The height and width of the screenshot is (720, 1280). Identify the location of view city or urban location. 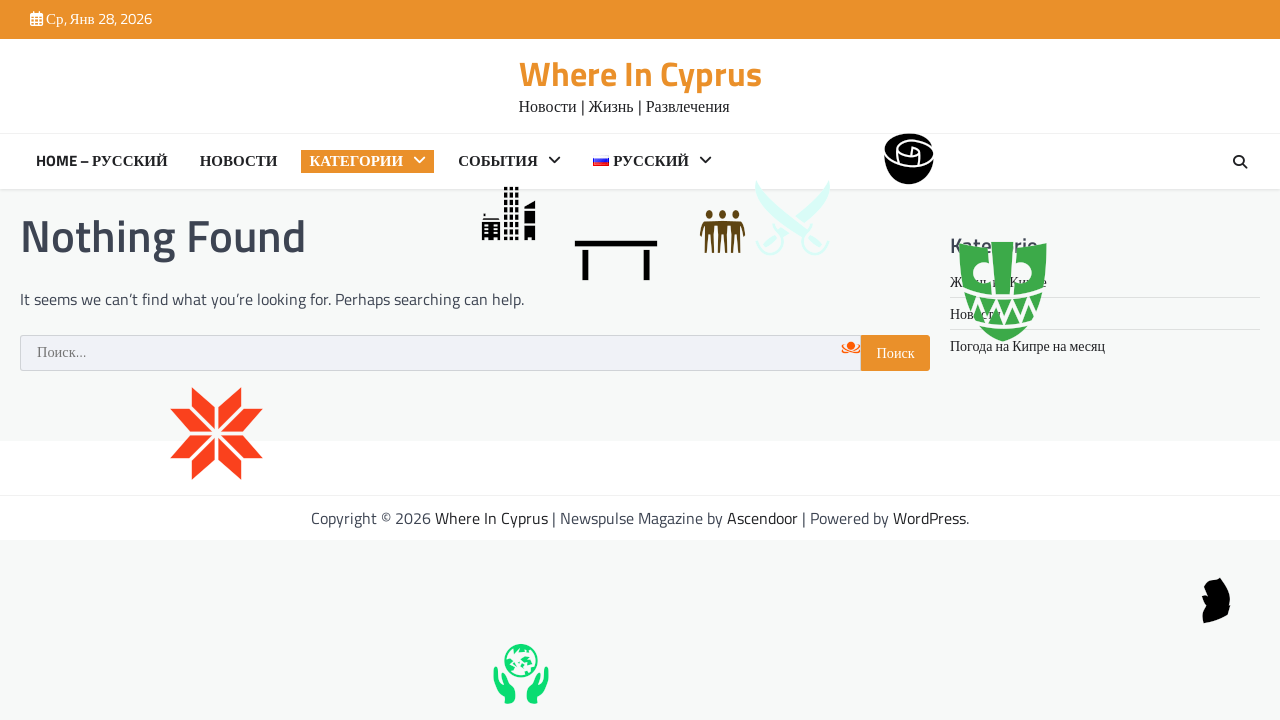
(508, 213).